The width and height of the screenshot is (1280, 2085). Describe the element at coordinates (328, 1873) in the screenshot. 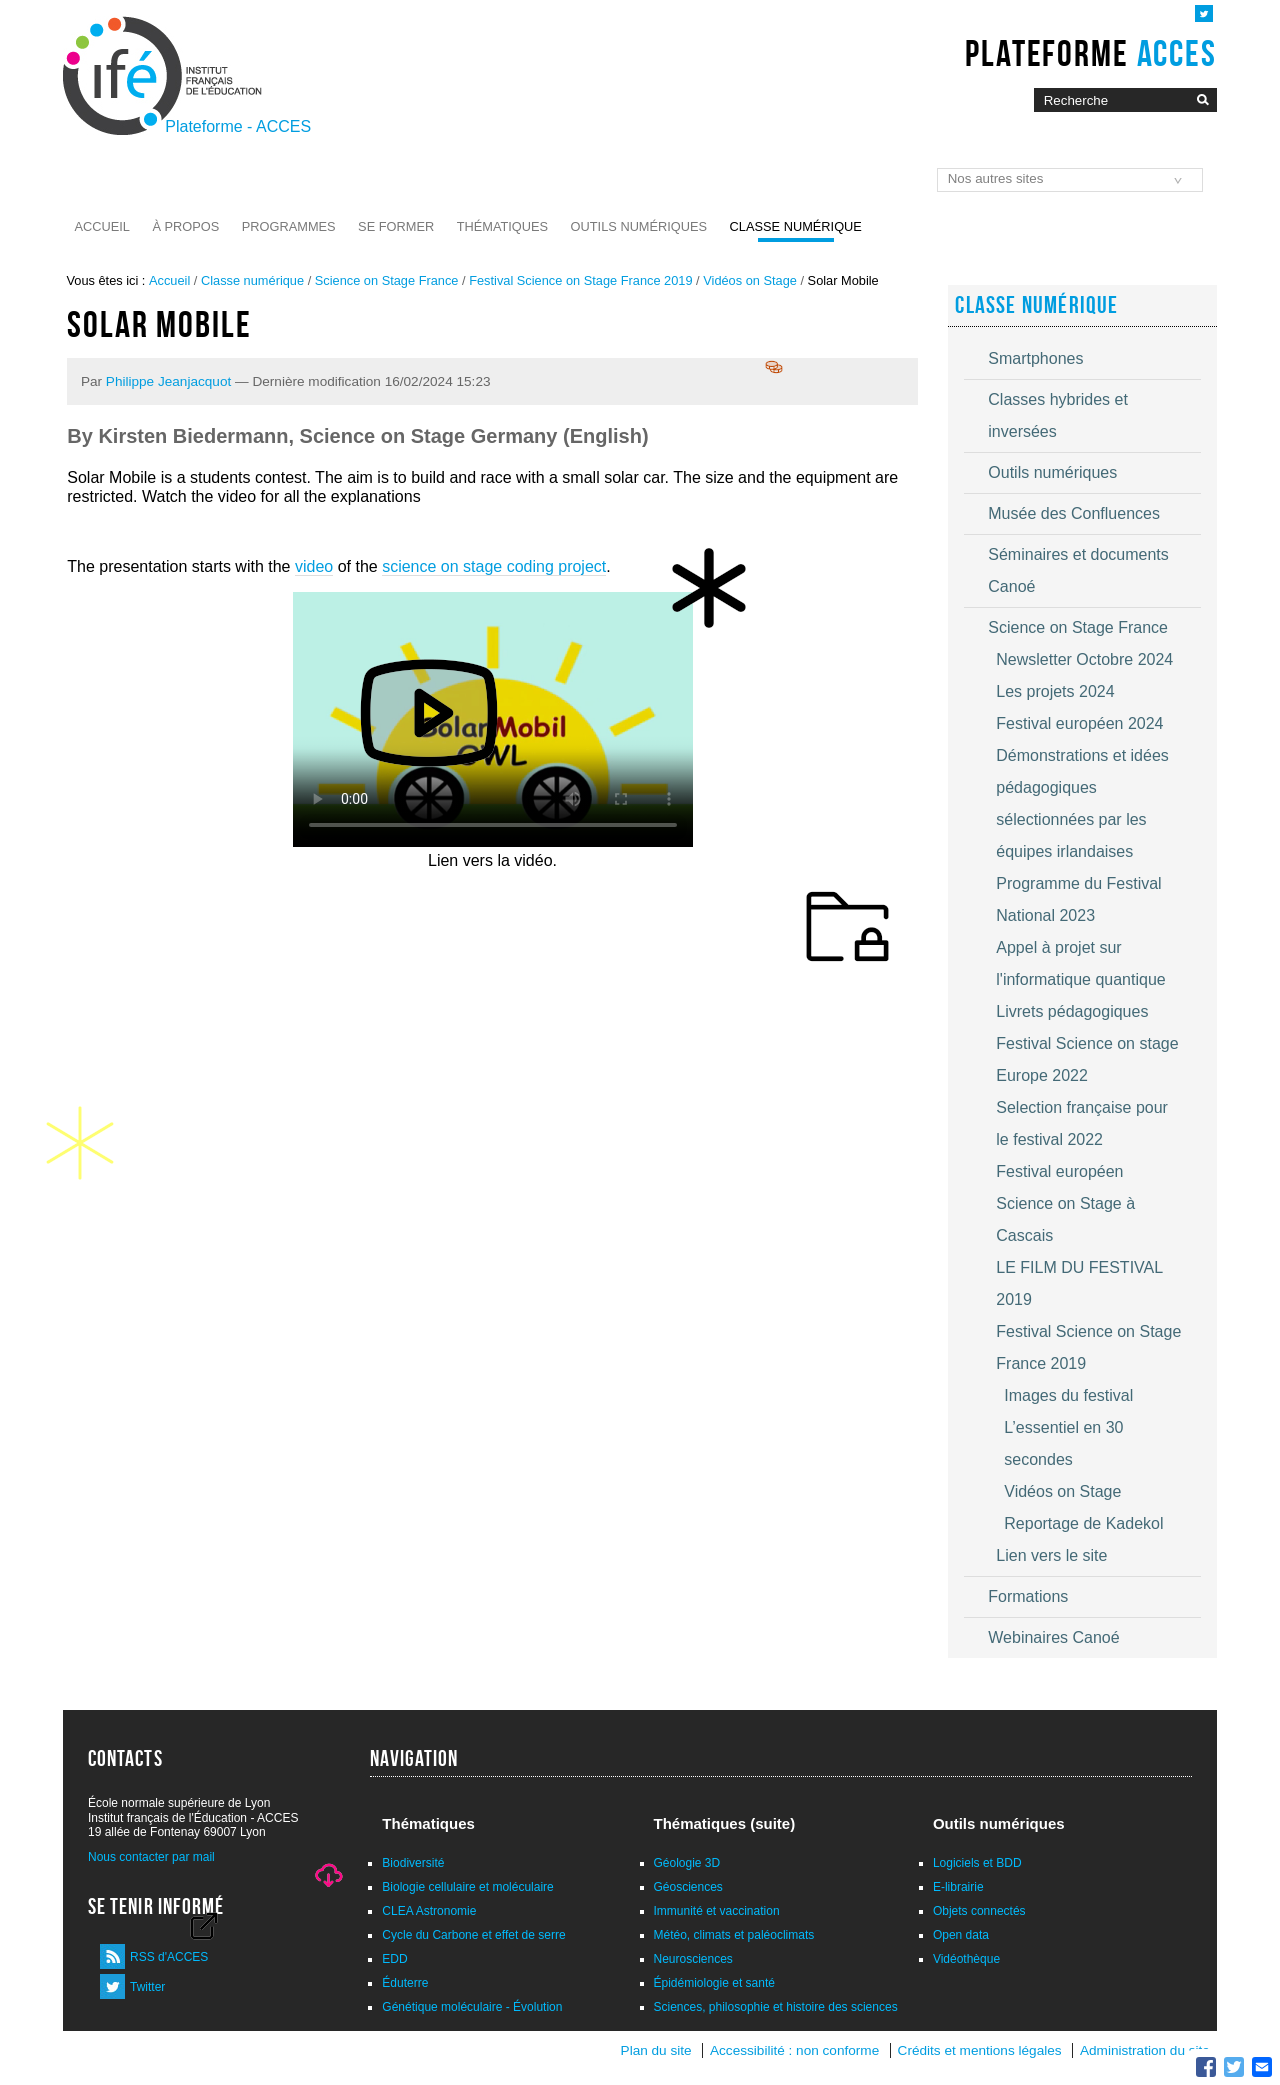

I see `download file from cloud storage` at that location.